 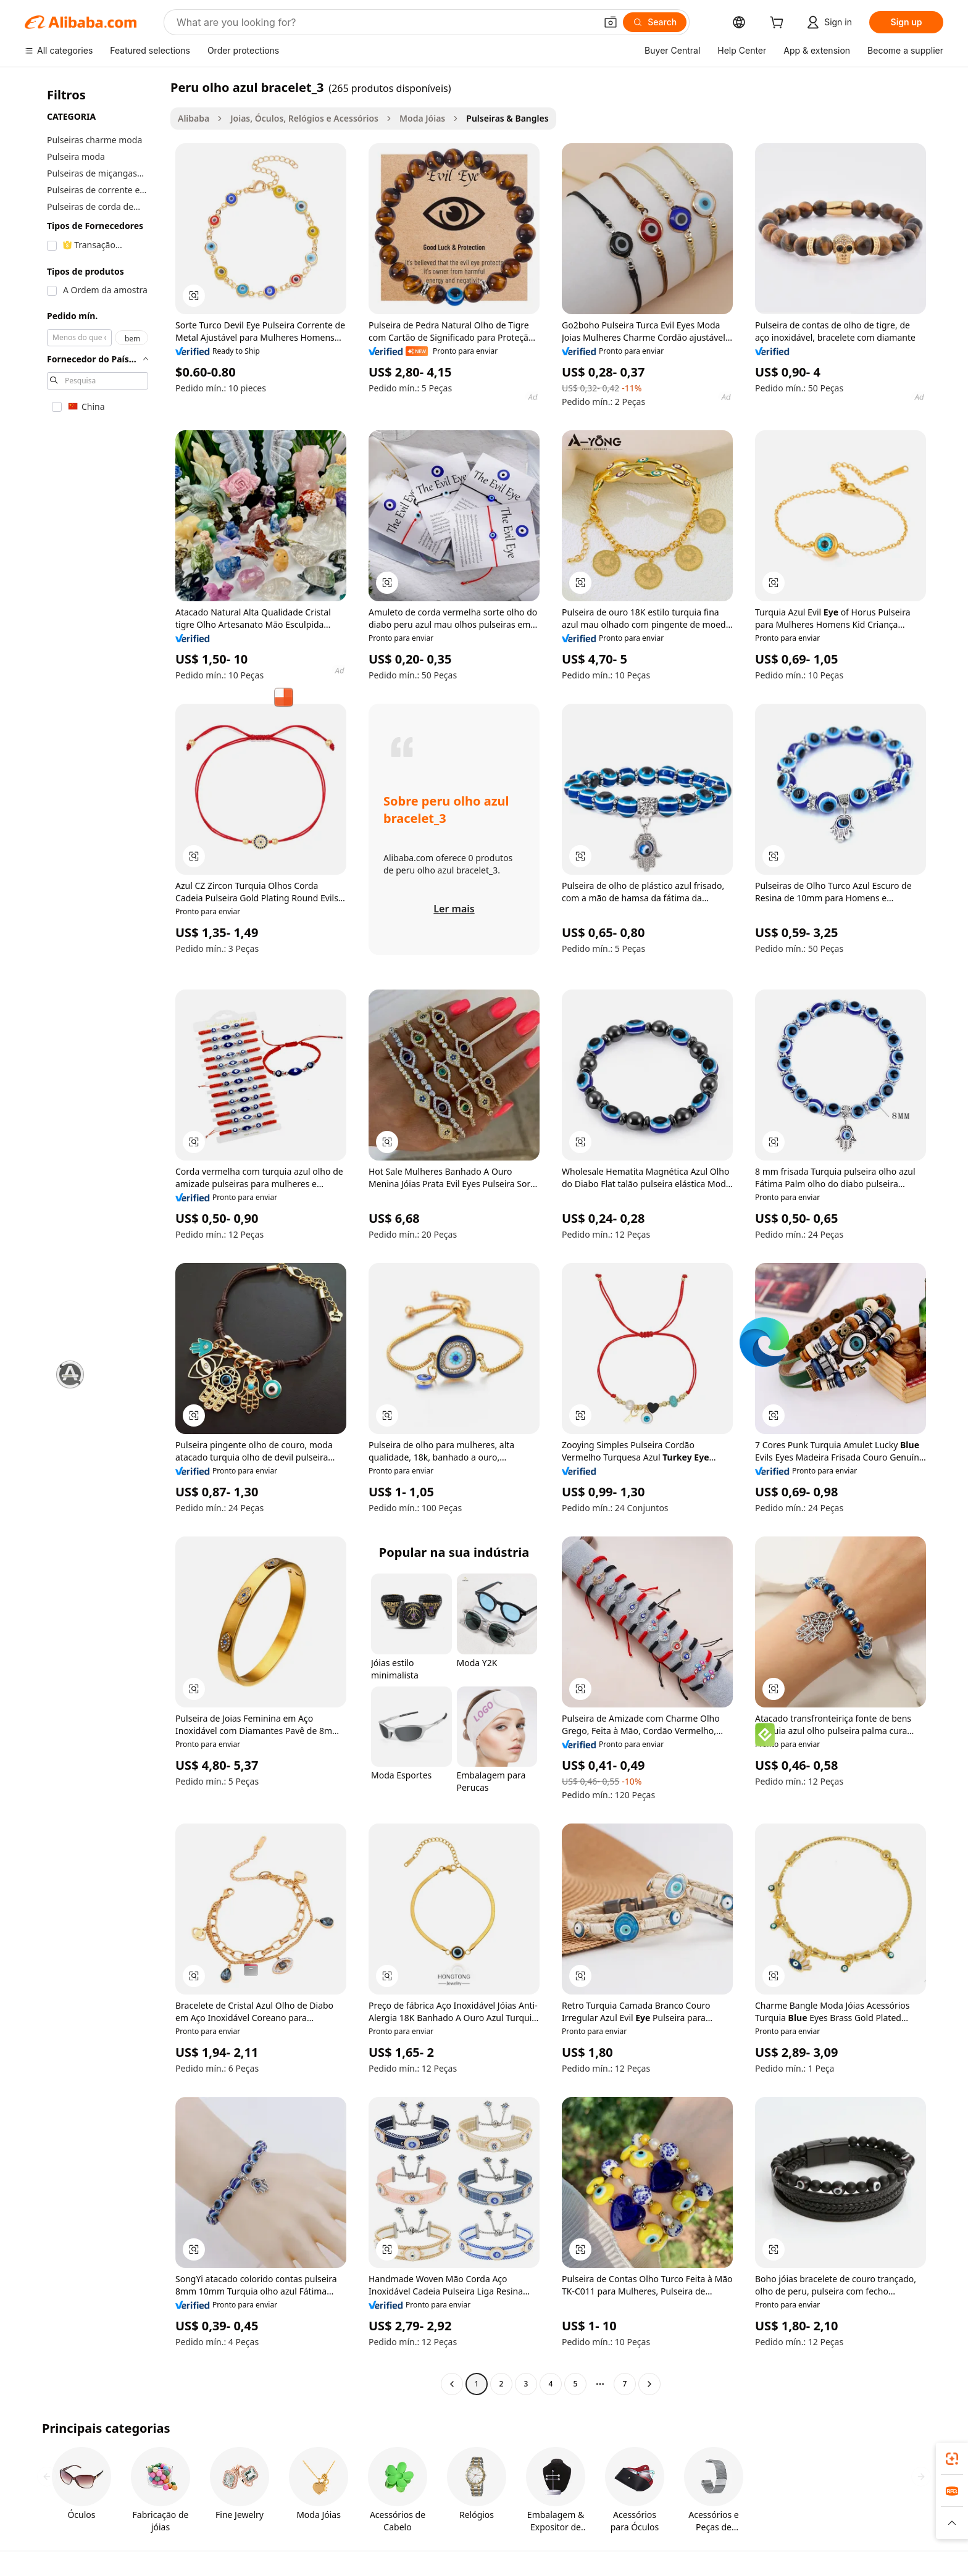 I want to click on open the nautilus file manager, so click(x=251, y=1969).